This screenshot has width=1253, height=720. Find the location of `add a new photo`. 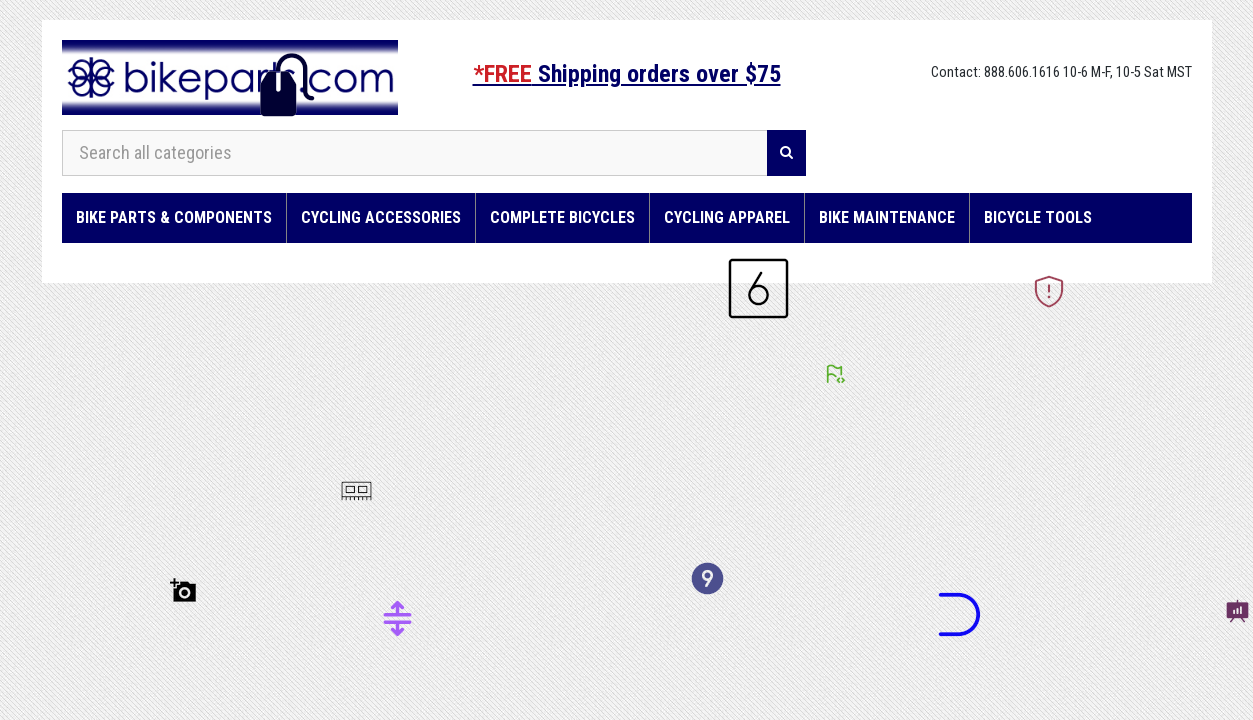

add a new photo is located at coordinates (183, 590).